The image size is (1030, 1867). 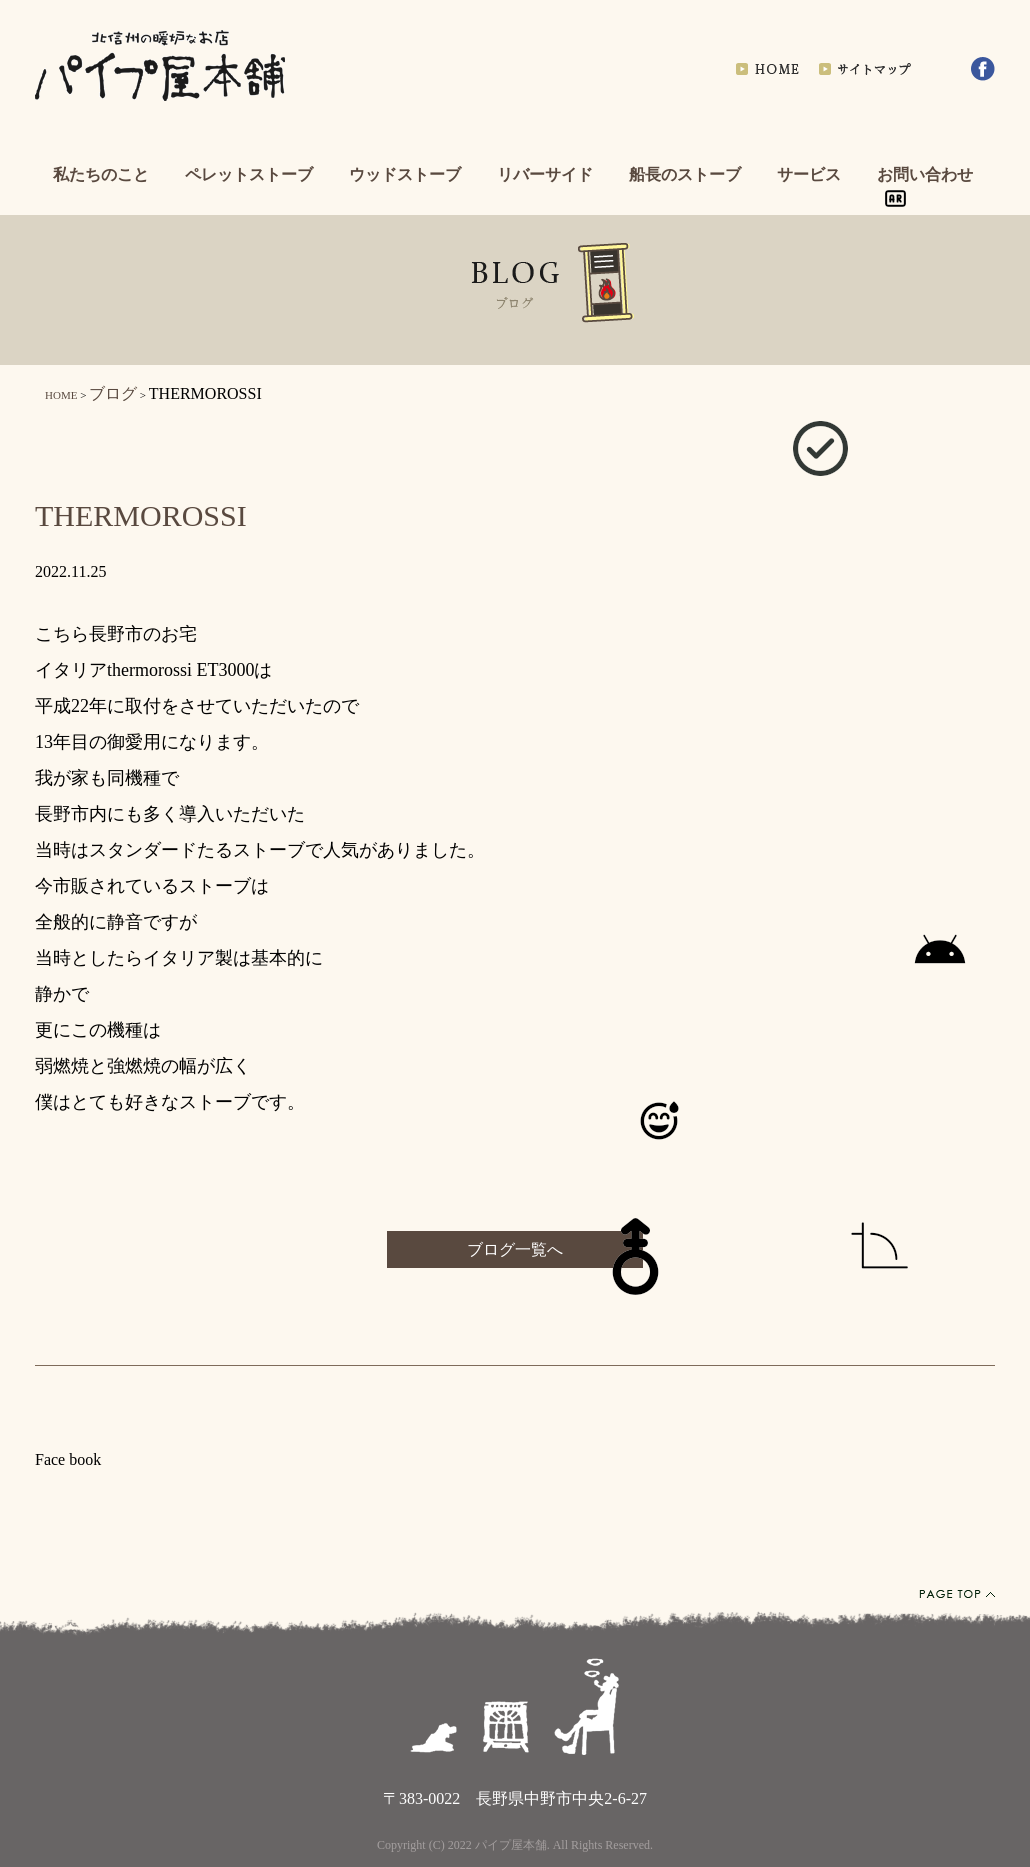 What do you see at coordinates (940, 952) in the screenshot?
I see `android operating system logo` at bounding box center [940, 952].